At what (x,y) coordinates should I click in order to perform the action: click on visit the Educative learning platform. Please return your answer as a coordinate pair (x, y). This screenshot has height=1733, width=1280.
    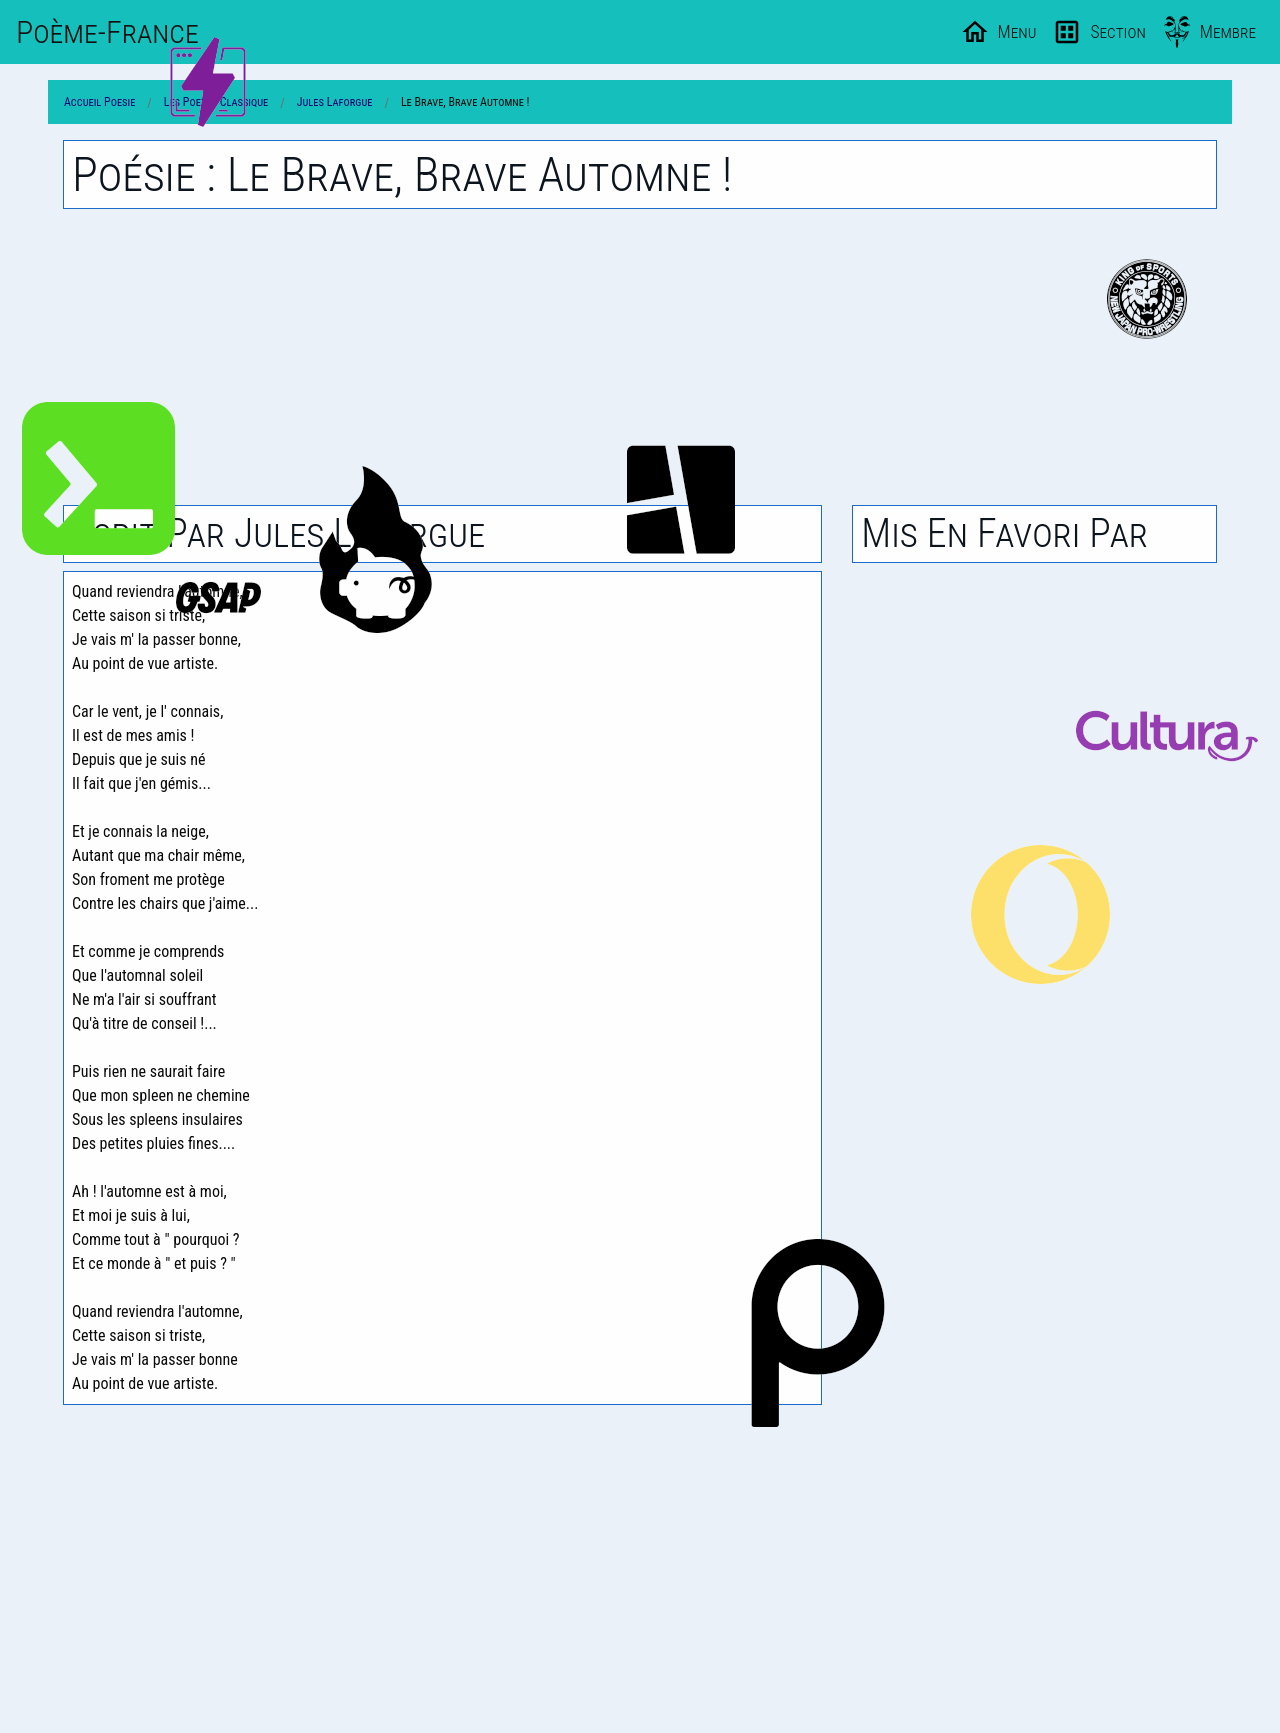
    Looking at the image, I should click on (98, 478).